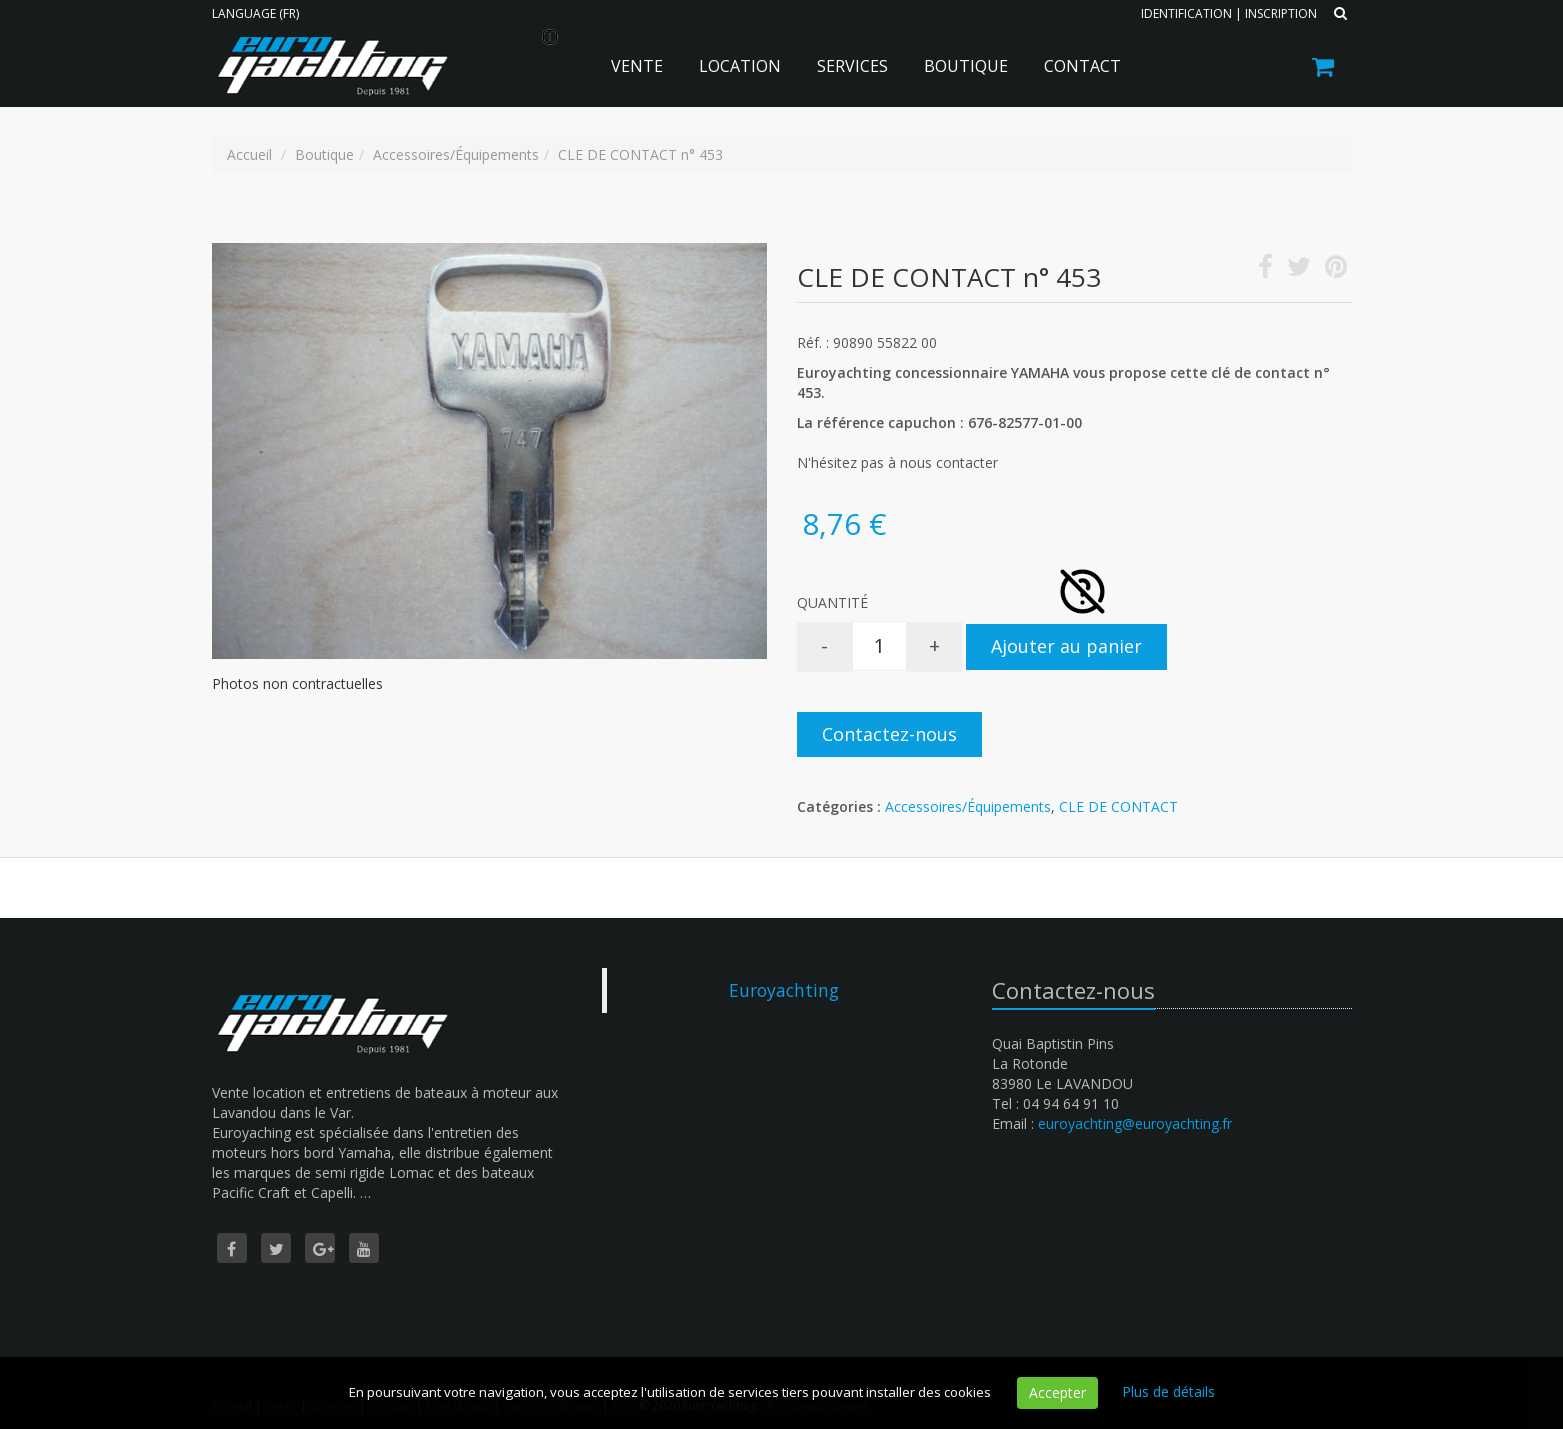  I want to click on help or support is currently unavailable, so click(1082, 591).